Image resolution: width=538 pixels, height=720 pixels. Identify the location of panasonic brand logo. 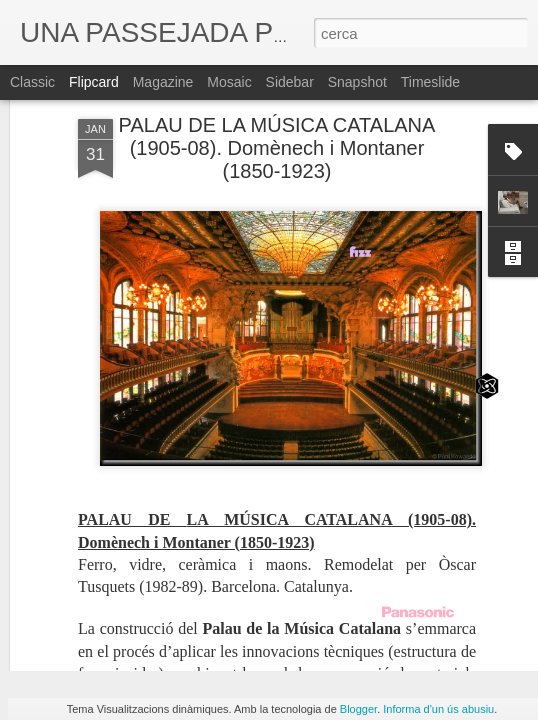
(418, 612).